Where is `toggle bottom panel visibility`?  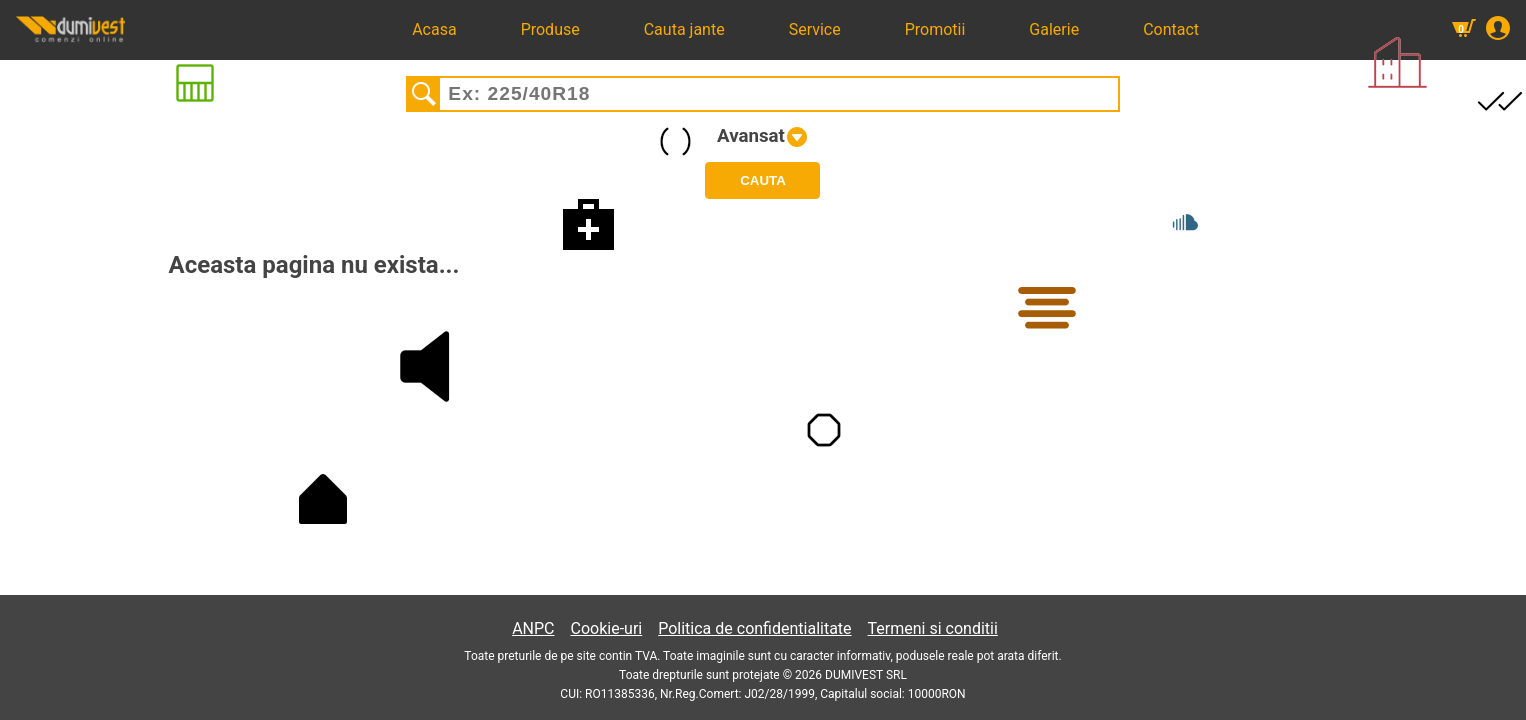 toggle bottom panel visibility is located at coordinates (195, 83).